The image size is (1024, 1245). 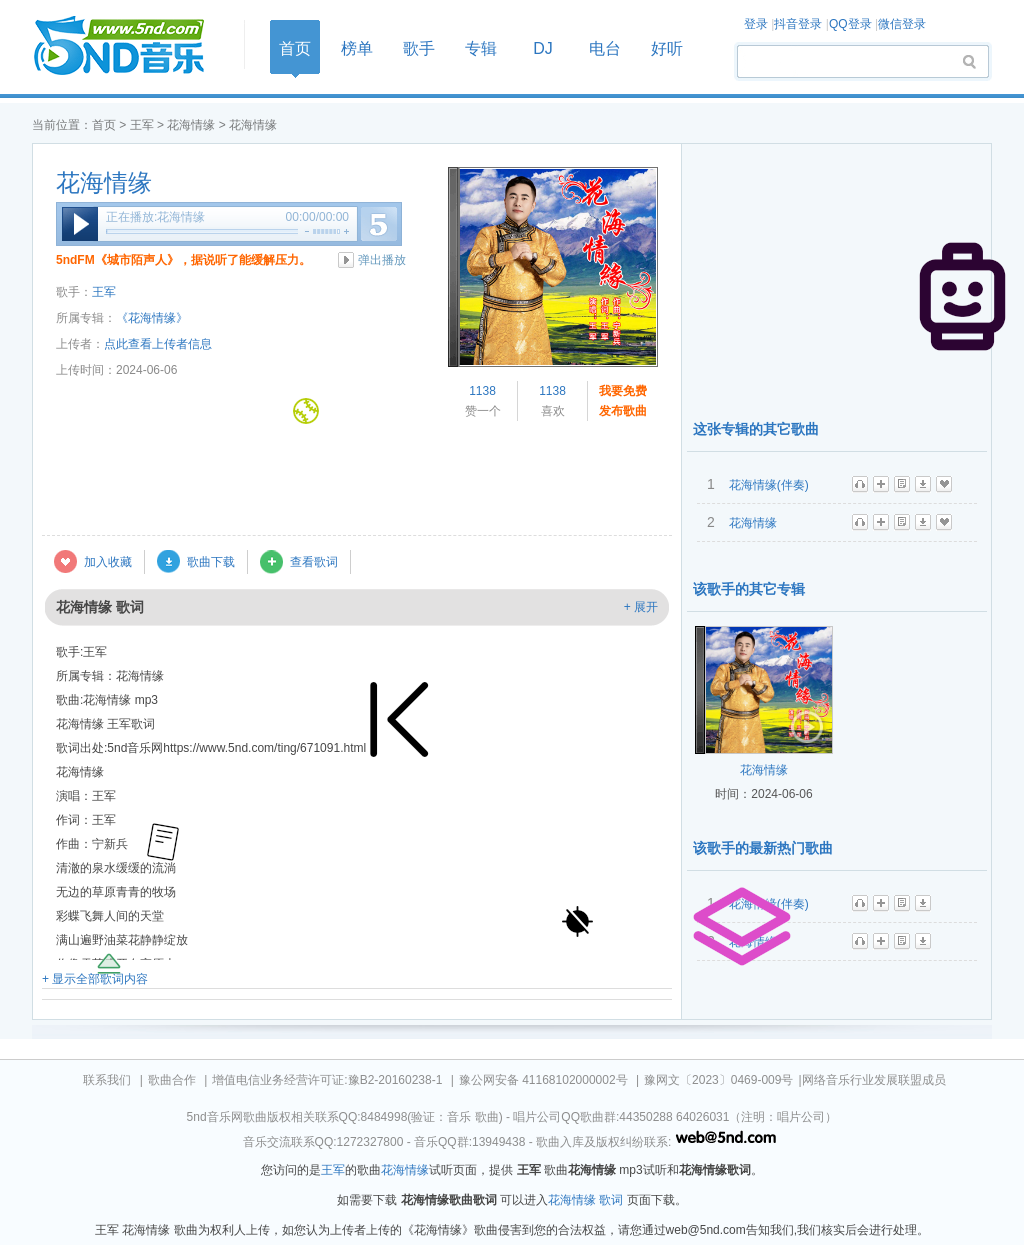 I want to click on location services disabled, so click(x=577, y=921).